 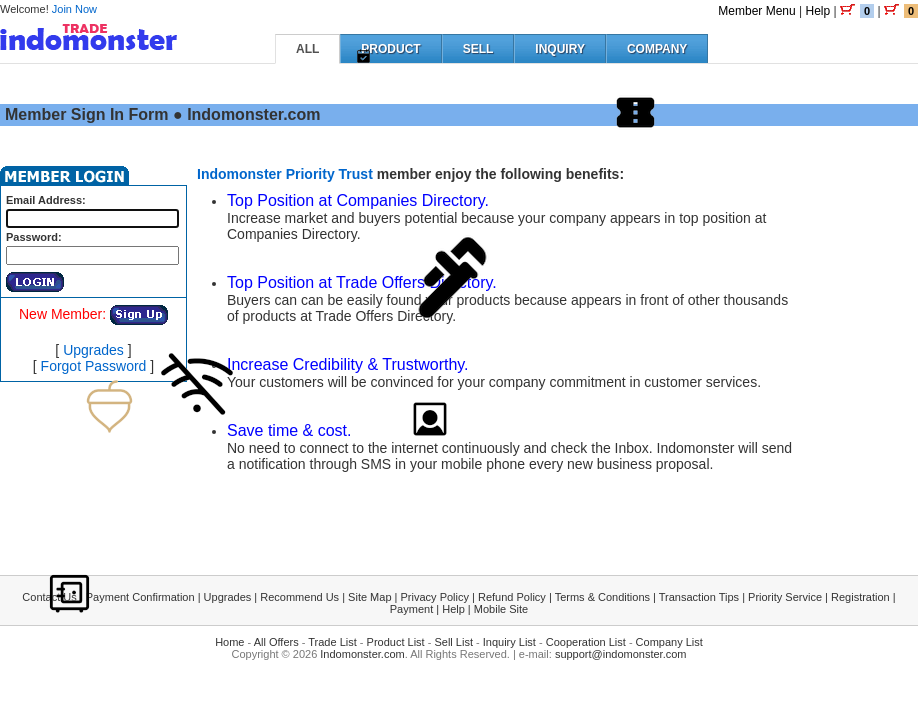 What do you see at coordinates (635, 112) in the screenshot?
I see `view your tickets or passes` at bounding box center [635, 112].